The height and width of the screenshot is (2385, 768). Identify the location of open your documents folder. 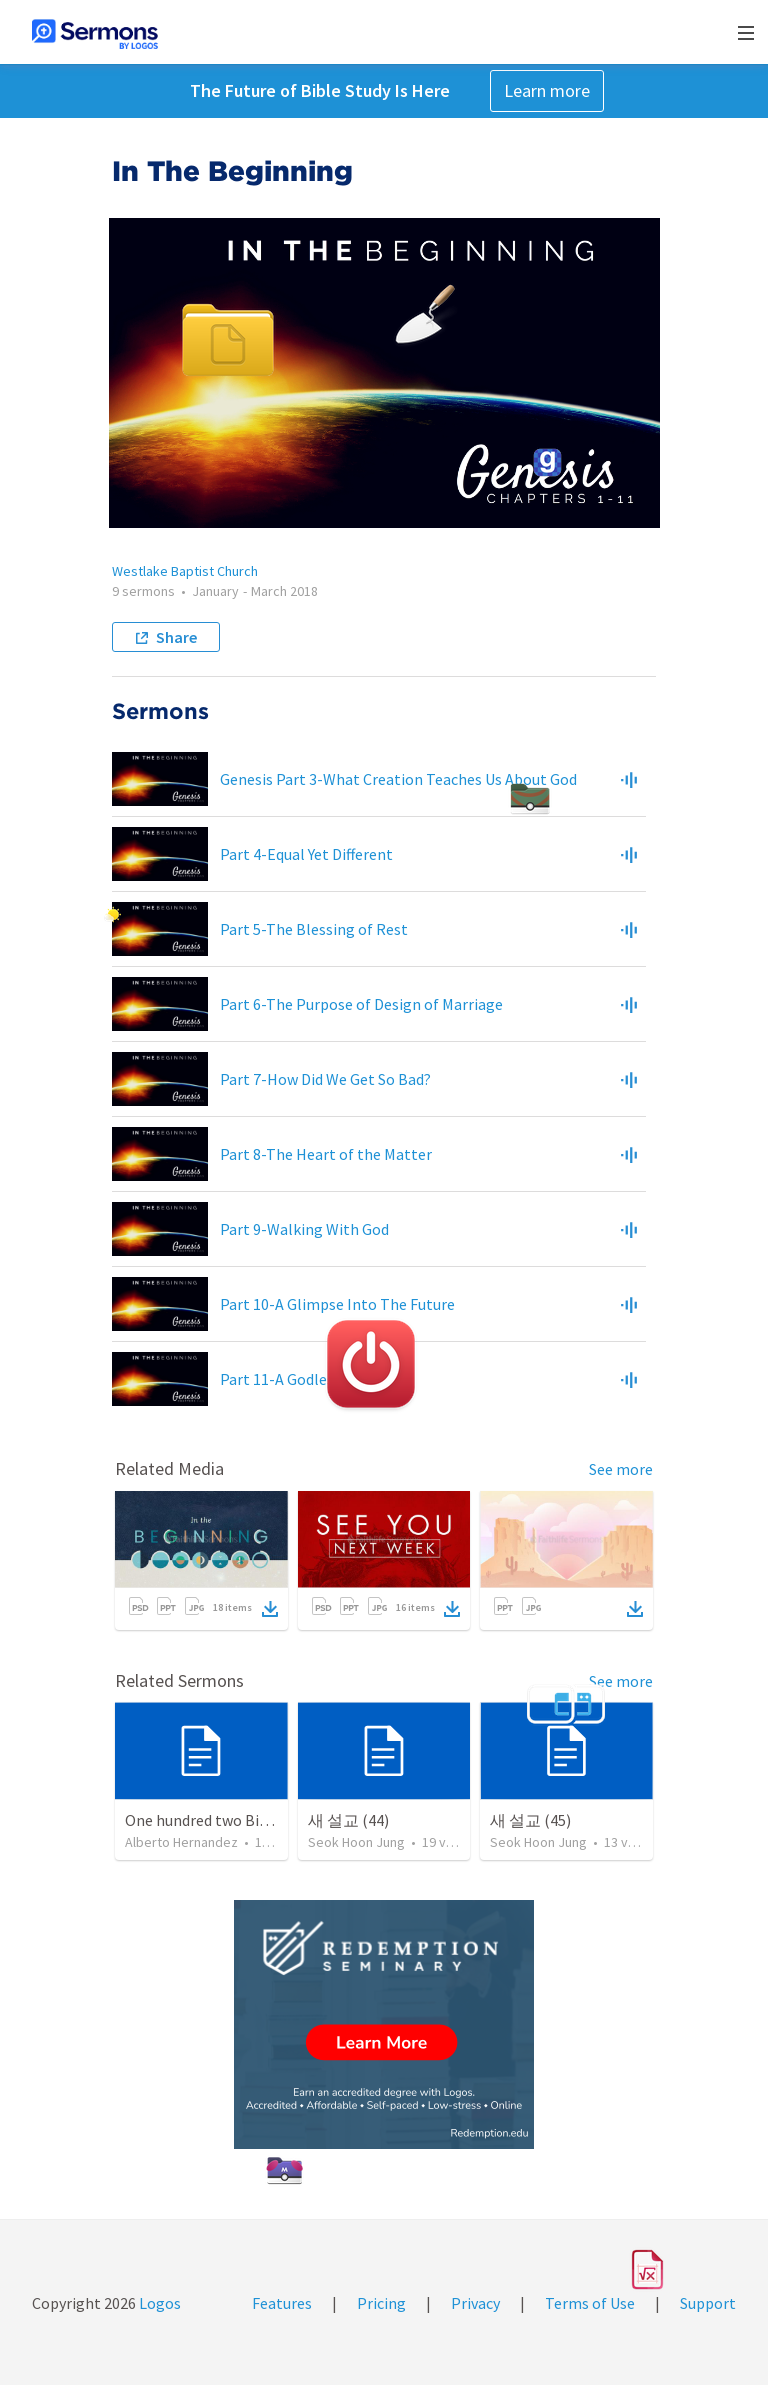
(228, 340).